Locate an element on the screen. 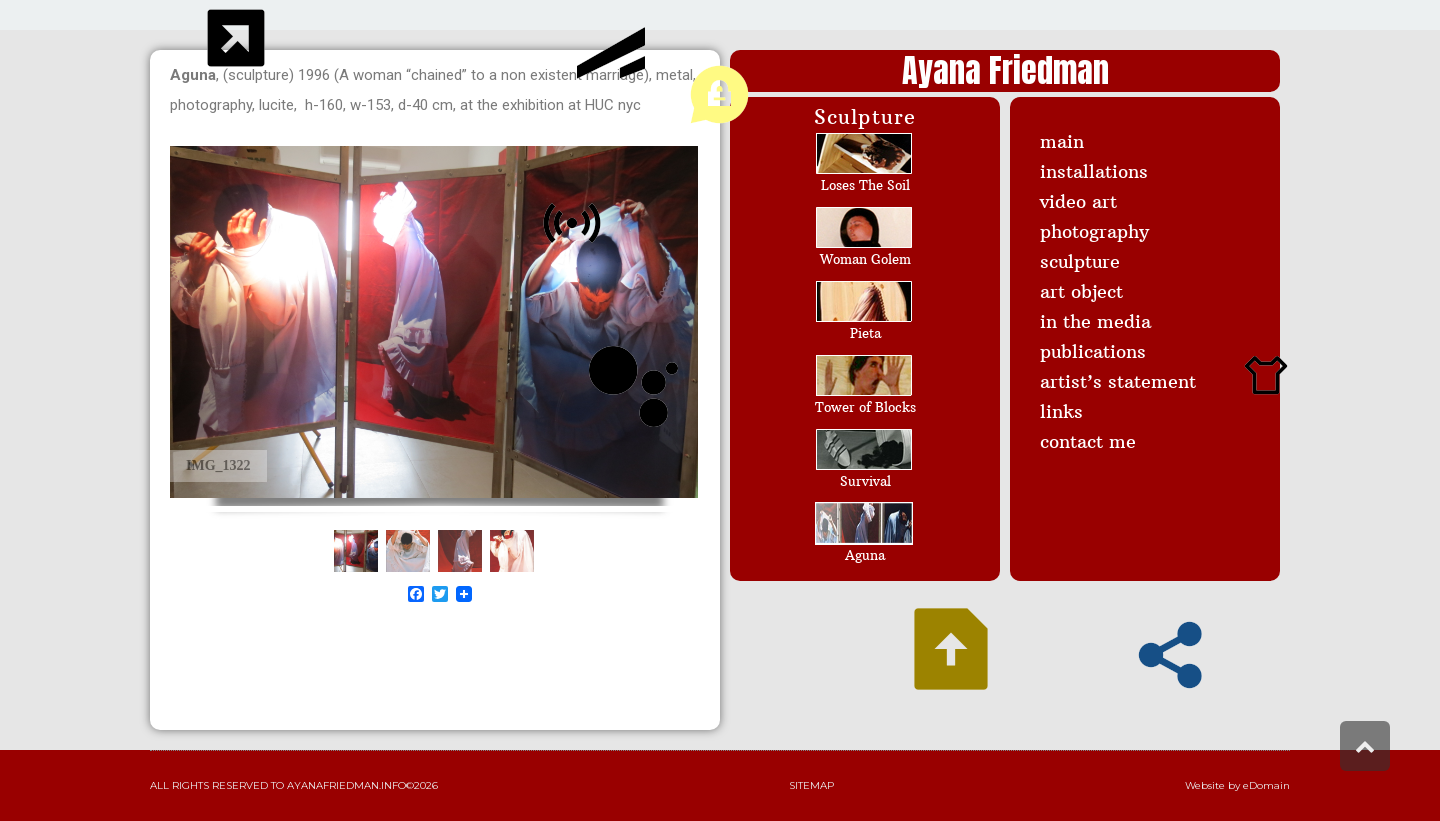  upload a file or document is located at coordinates (951, 649).